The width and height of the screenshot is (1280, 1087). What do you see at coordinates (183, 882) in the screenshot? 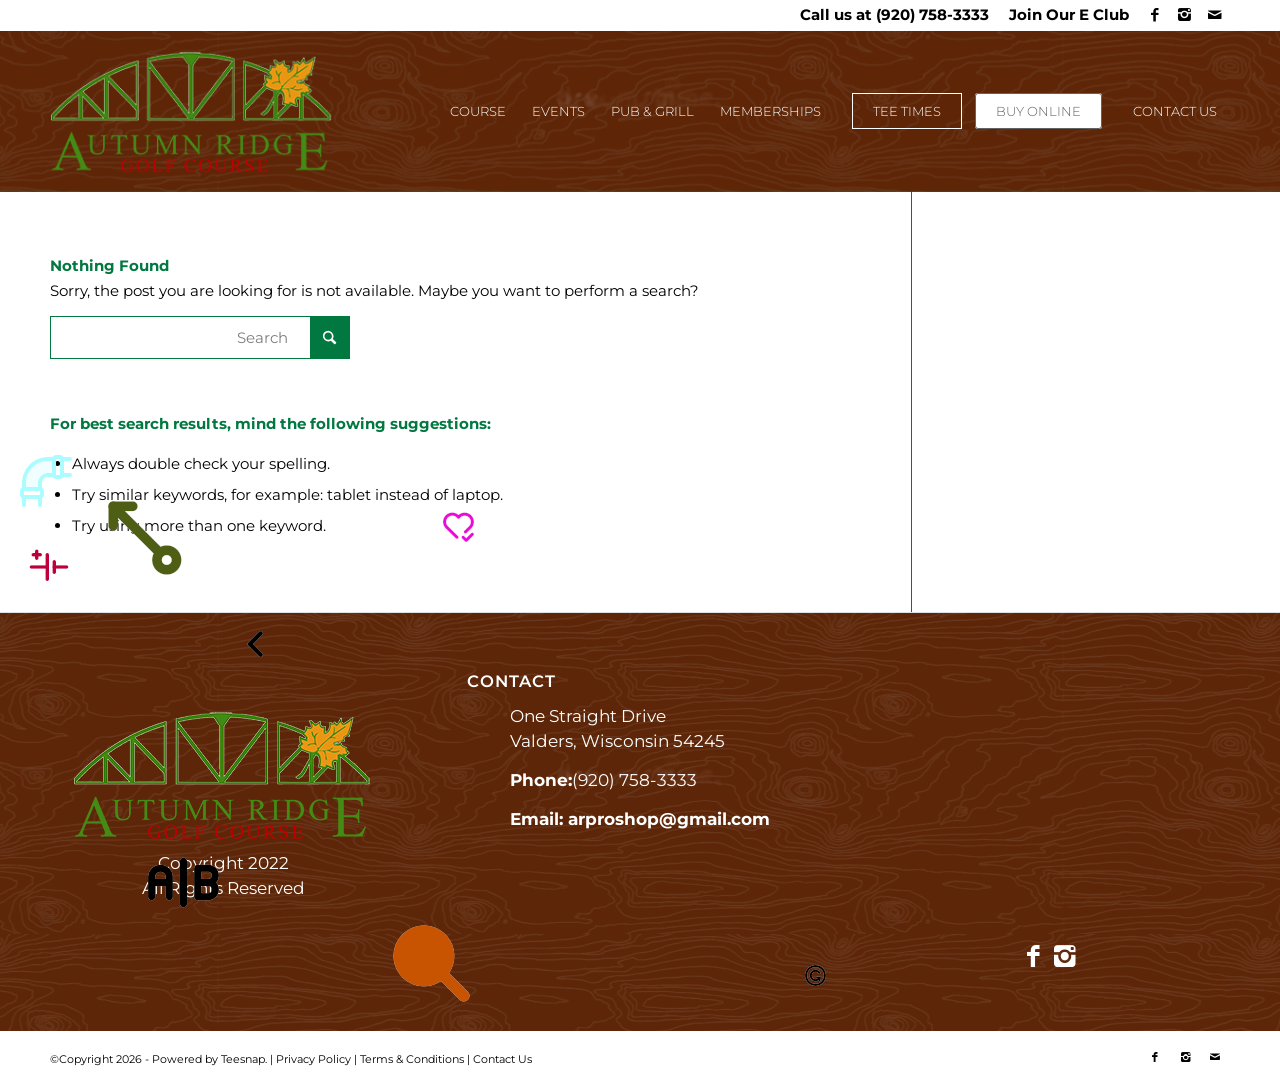
I see `toggle between A/B testing variants` at bounding box center [183, 882].